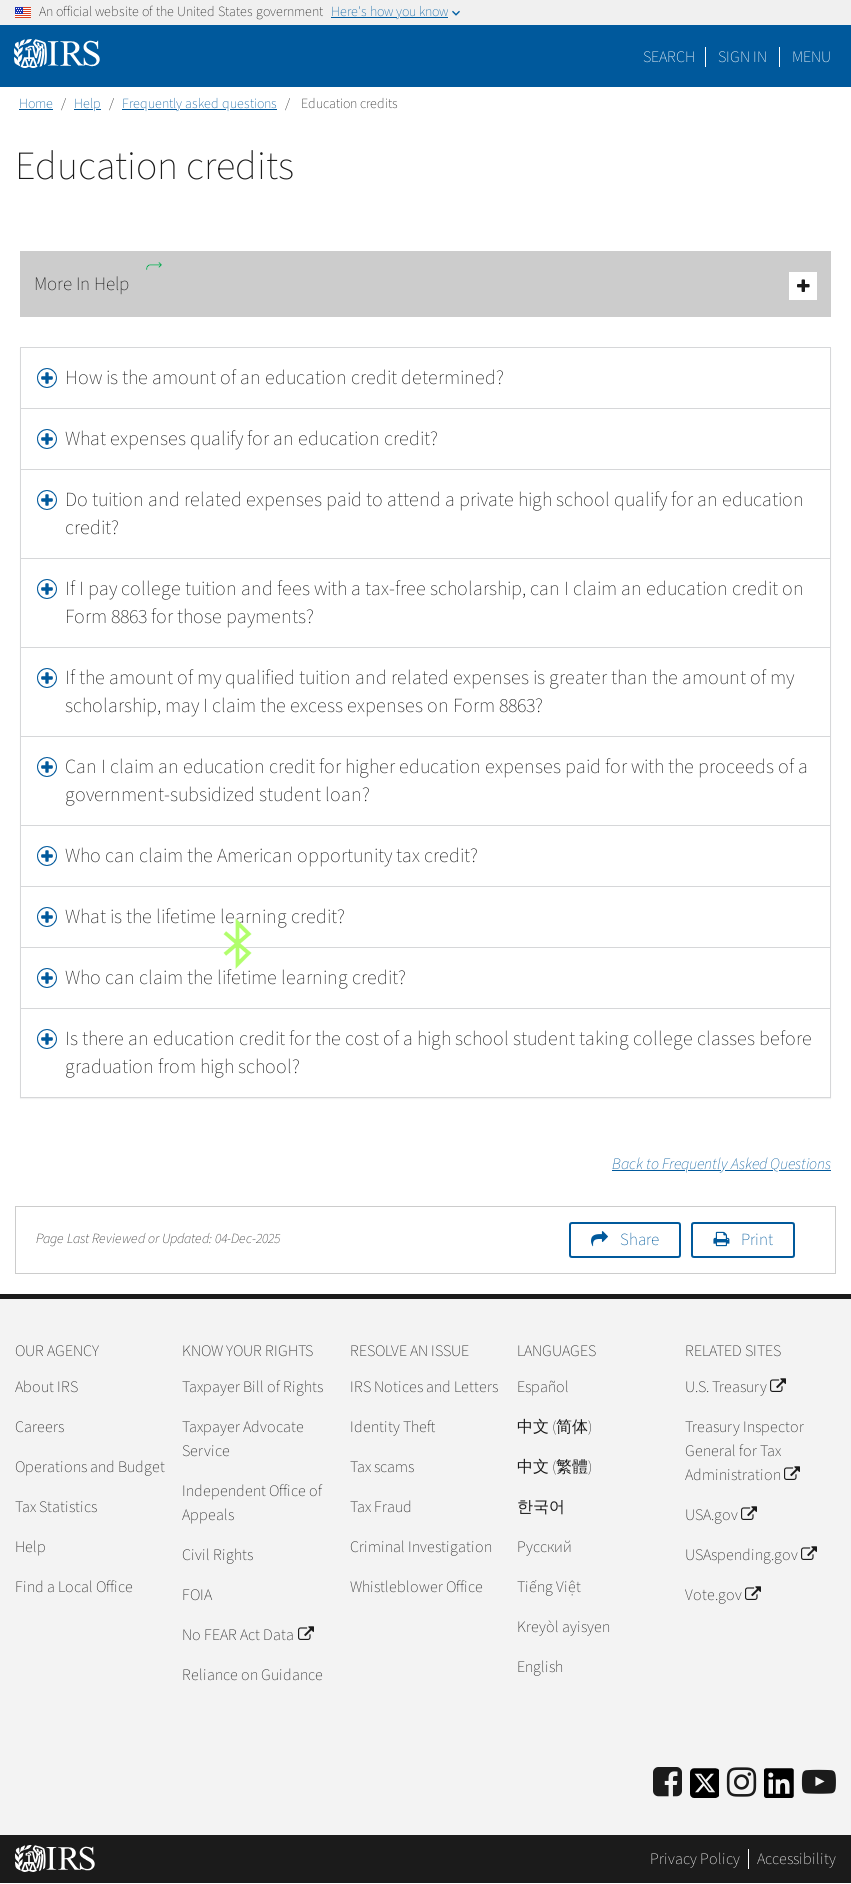 Image resolution: width=851 pixels, height=1884 pixels. I want to click on toggle bluetooth connectivity on or off, so click(237, 943).